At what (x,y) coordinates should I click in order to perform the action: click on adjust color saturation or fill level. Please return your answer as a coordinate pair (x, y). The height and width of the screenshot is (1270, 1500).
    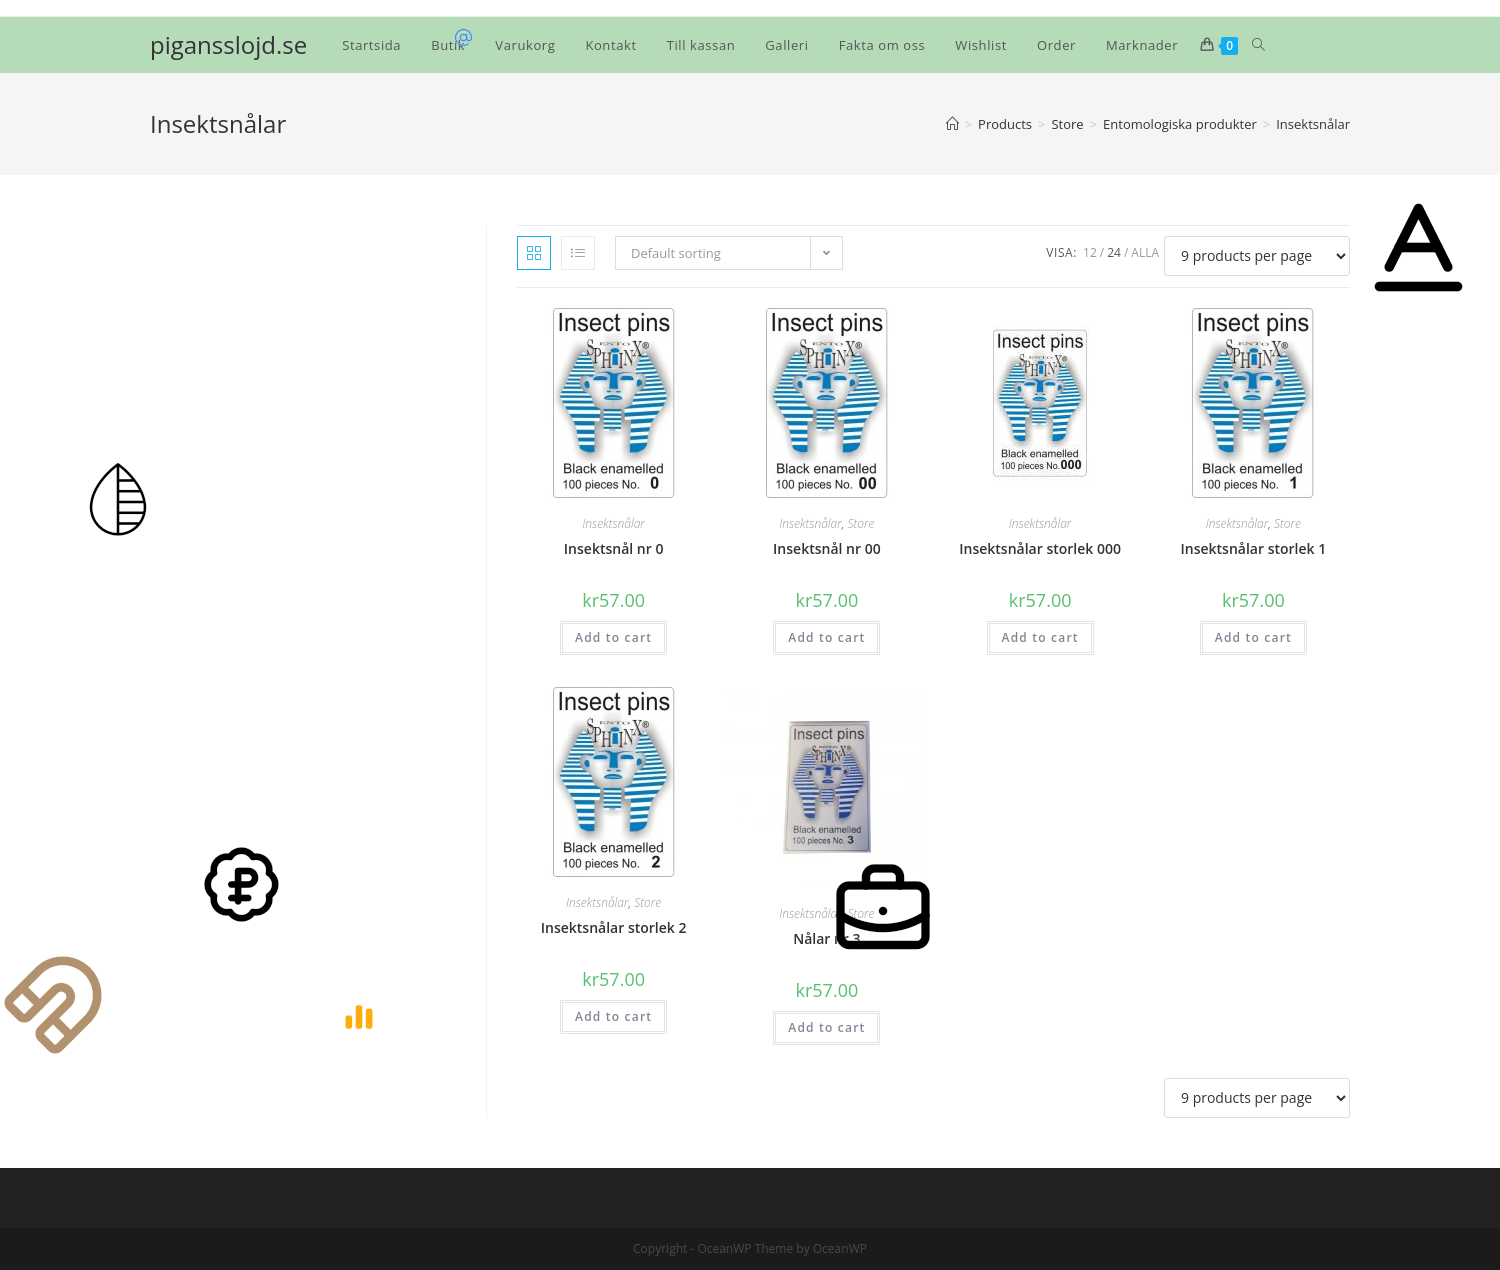
    Looking at the image, I should click on (118, 502).